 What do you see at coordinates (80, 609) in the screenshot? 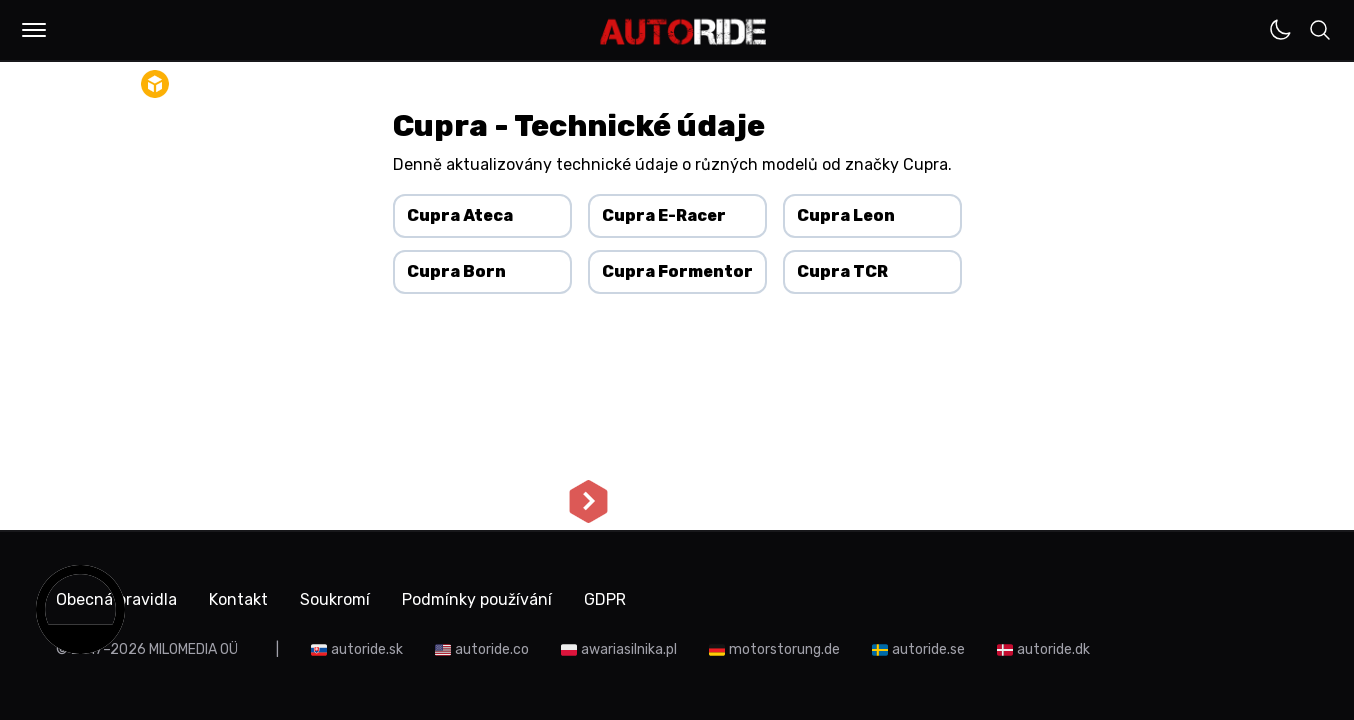
I see `open the Sunrise calendar app` at bounding box center [80, 609].